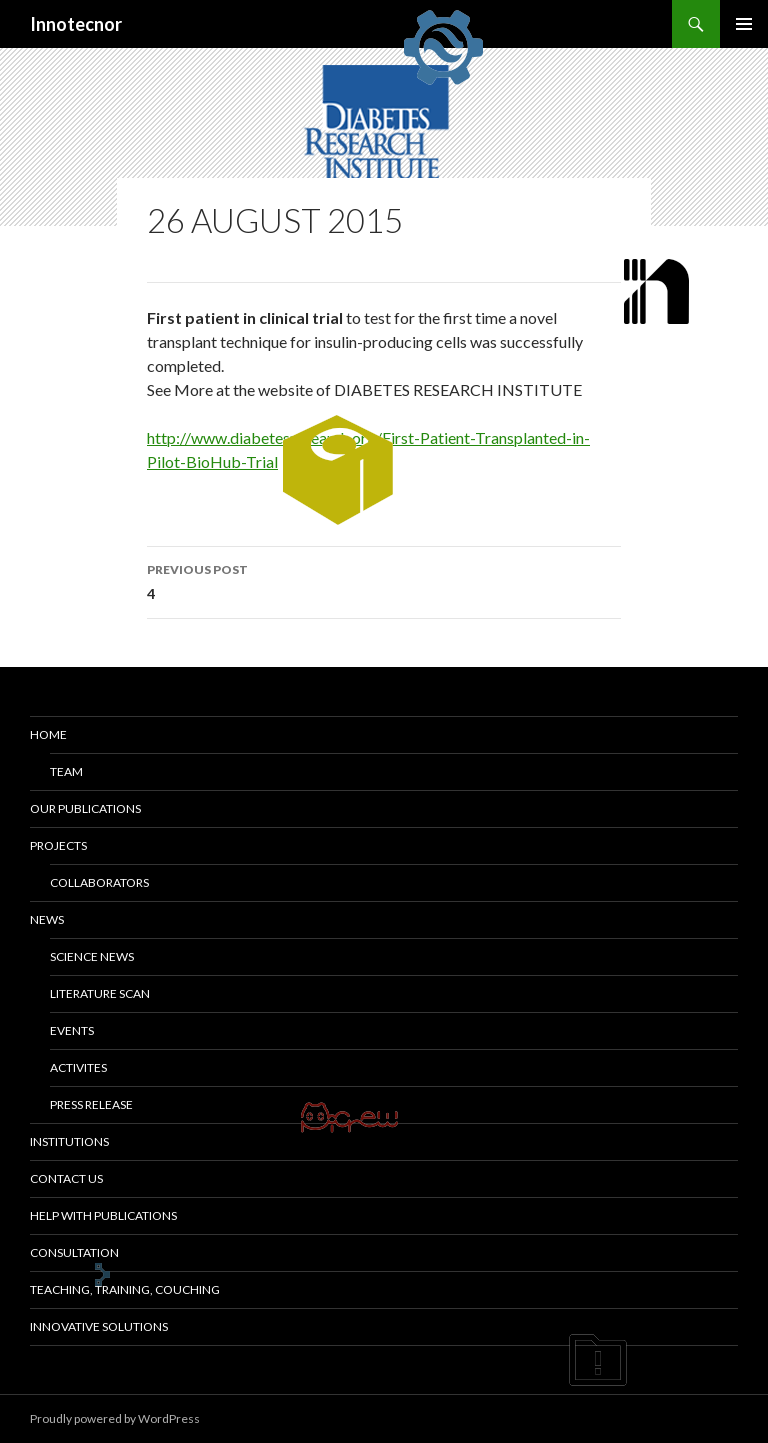  I want to click on infracost cloud cost estimation tool logo, so click(656, 291).